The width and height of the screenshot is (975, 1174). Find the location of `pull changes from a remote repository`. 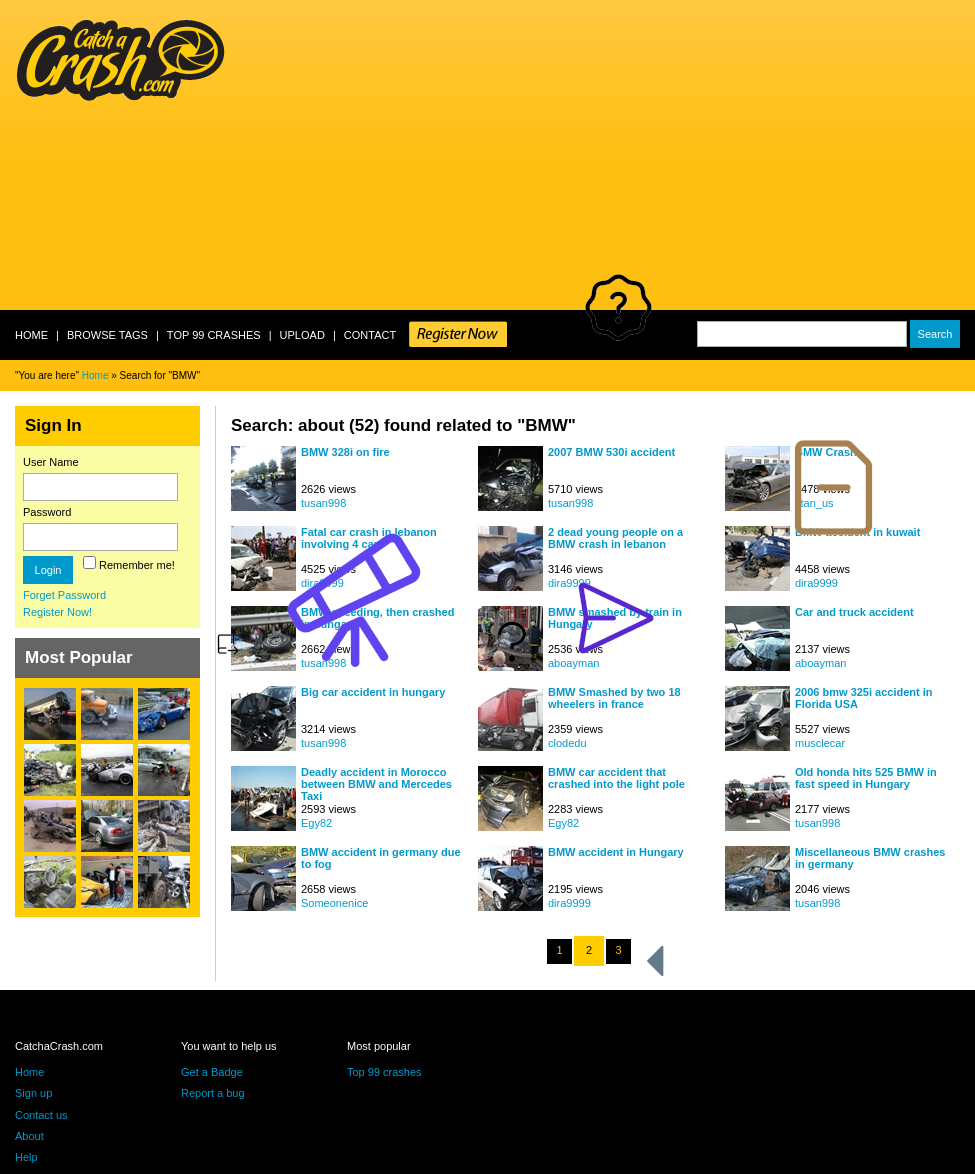

pull changes from a remote repository is located at coordinates (227, 645).